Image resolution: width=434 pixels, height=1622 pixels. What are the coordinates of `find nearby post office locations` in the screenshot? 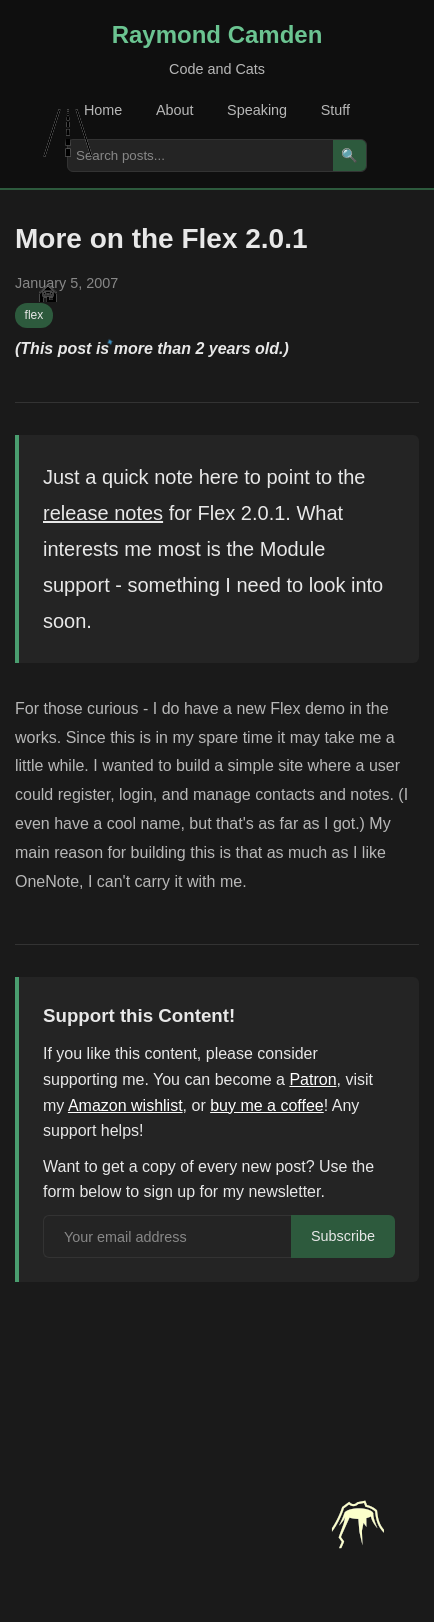 It's located at (48, 293).